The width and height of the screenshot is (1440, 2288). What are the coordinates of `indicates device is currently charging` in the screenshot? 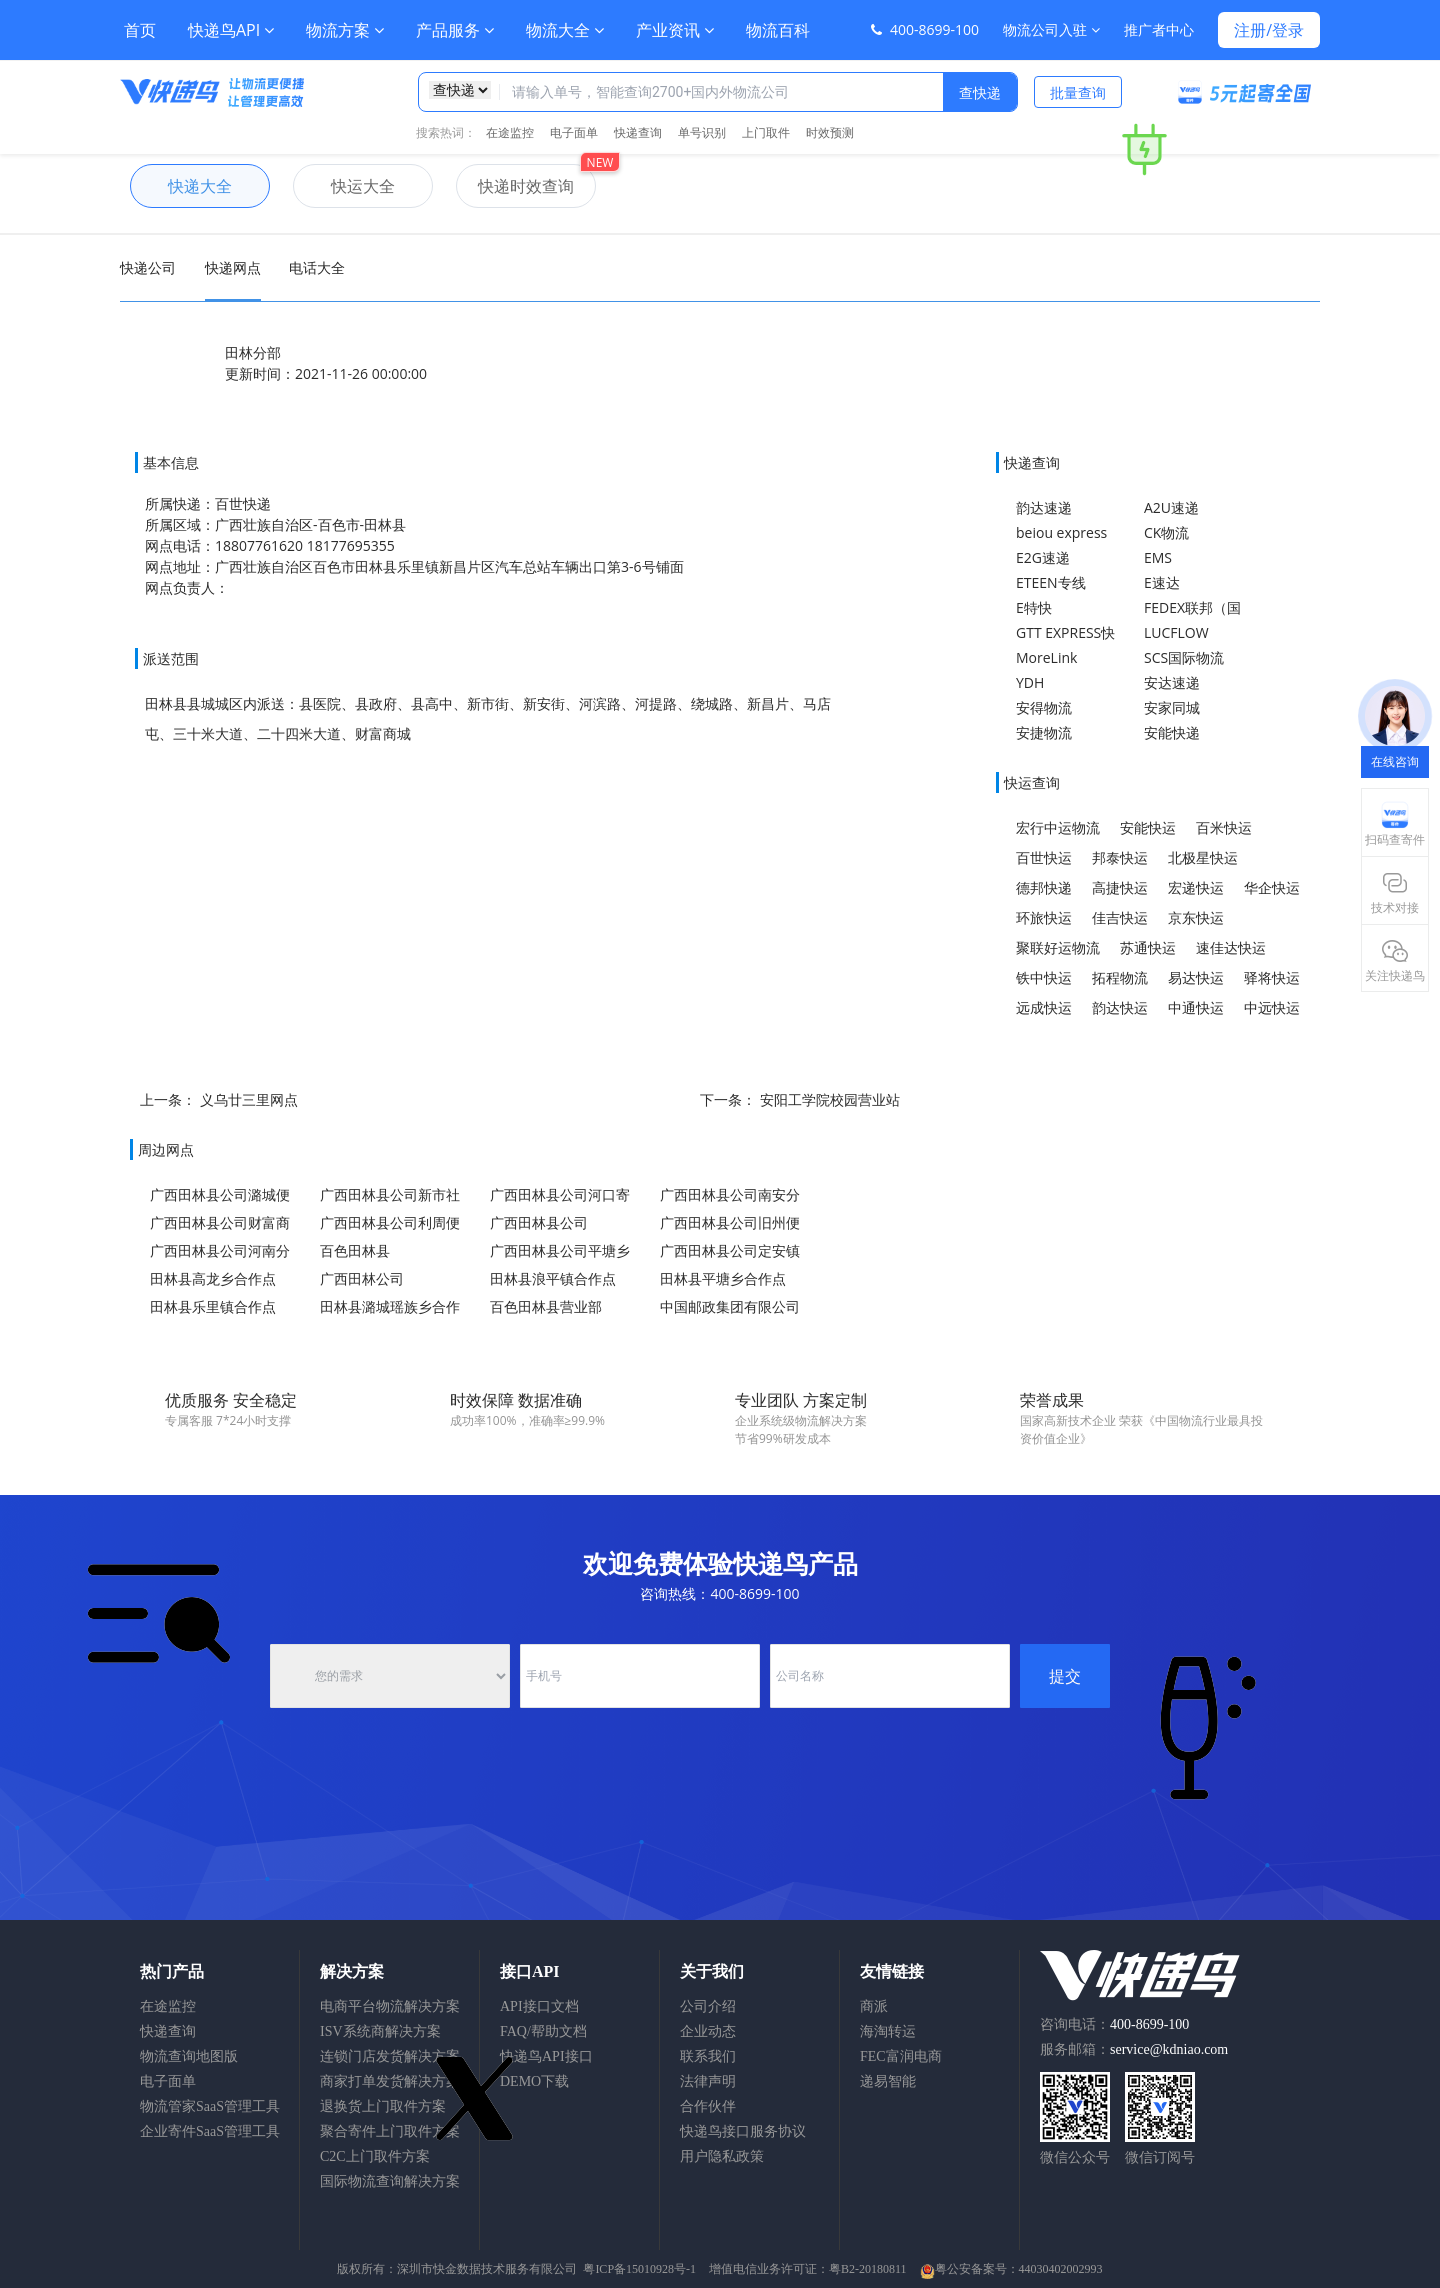 It's located at (1144, 149).